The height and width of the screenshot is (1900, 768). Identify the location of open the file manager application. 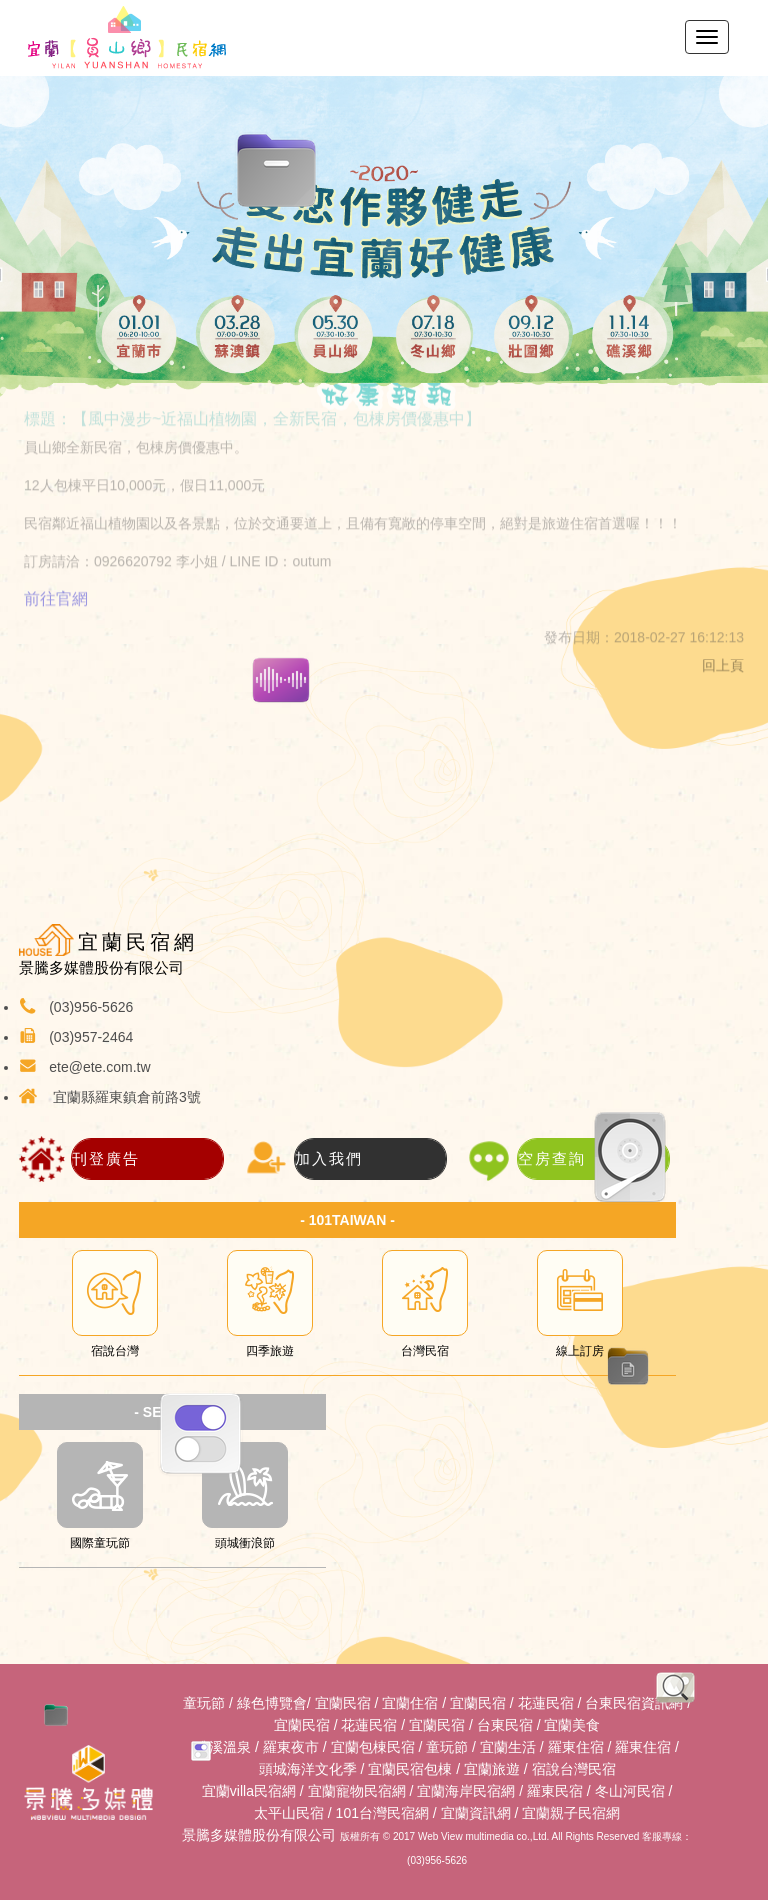
(276, 170).